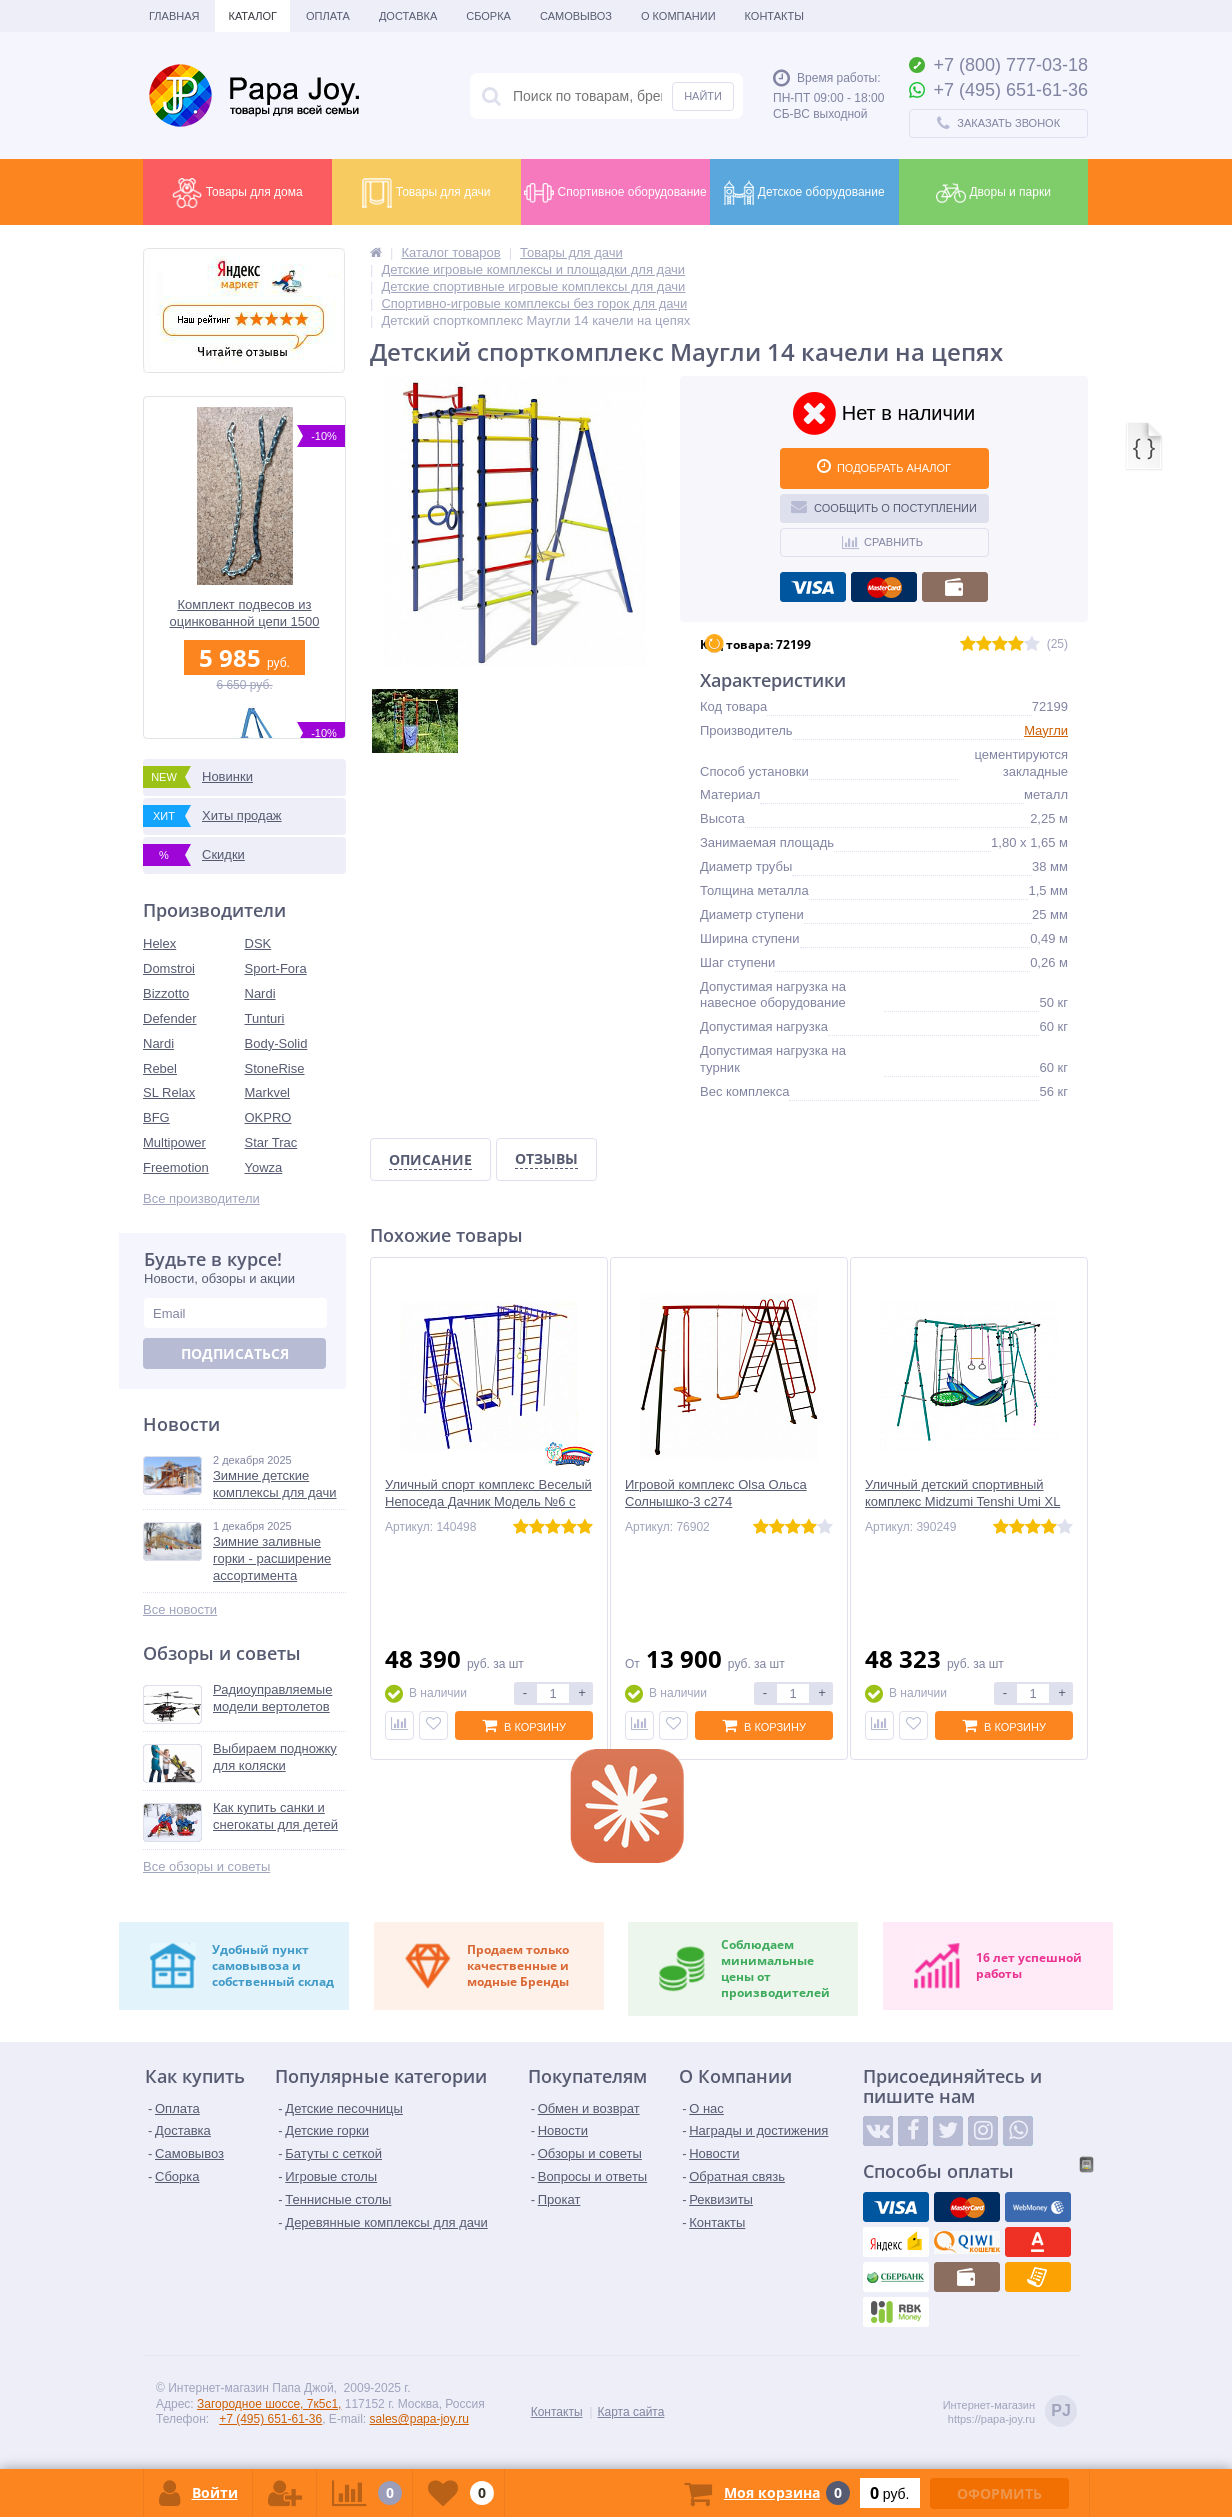 This screenshot has width=1232, height=2517. Describe the element at coordinates (627, 1806) in the screenshot. I see `open the Claude AI assistant app` at that location.